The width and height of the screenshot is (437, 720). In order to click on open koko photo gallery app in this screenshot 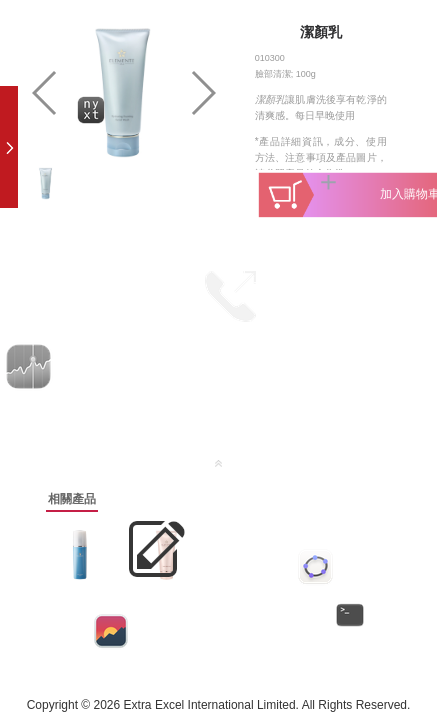, I will do `click(111, 631)`.